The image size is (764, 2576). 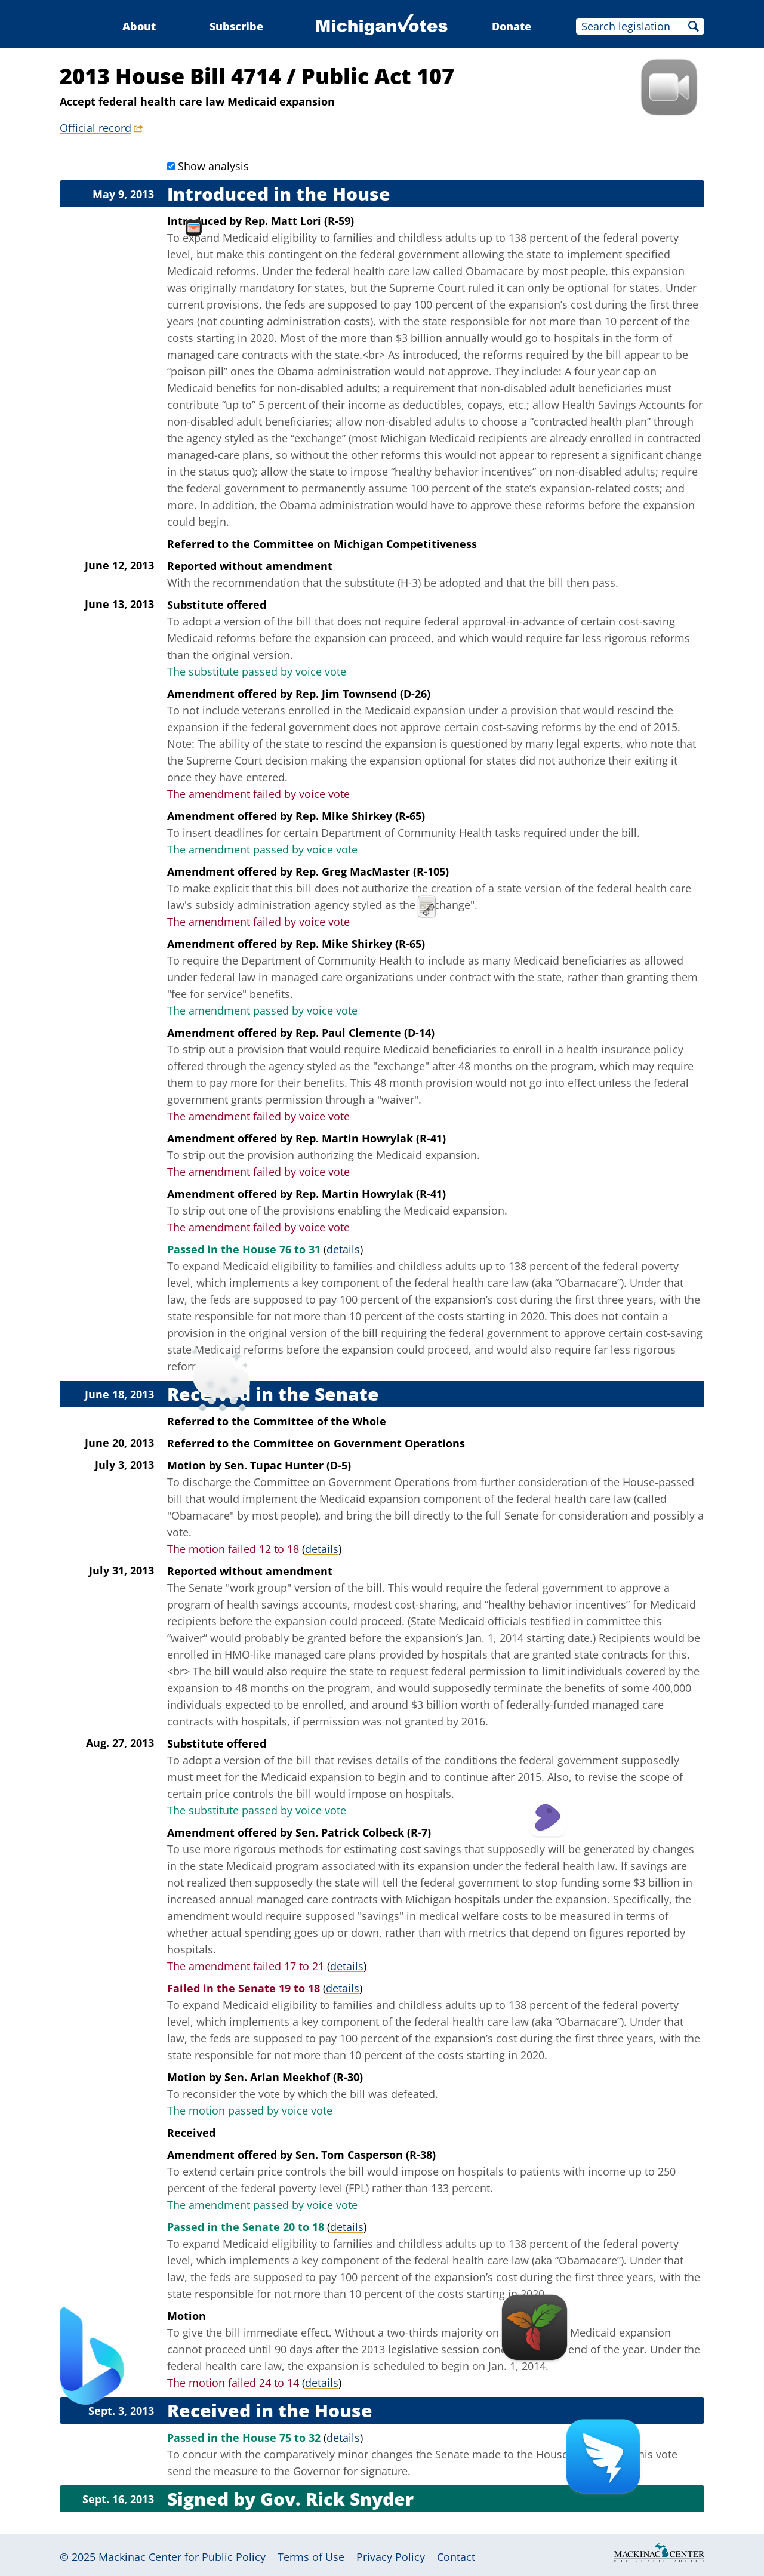 What do you see at coordinates (603, 2456) in the screenshot?
I see `open dingtalk messaging app` at bounding box center [603, 2456].